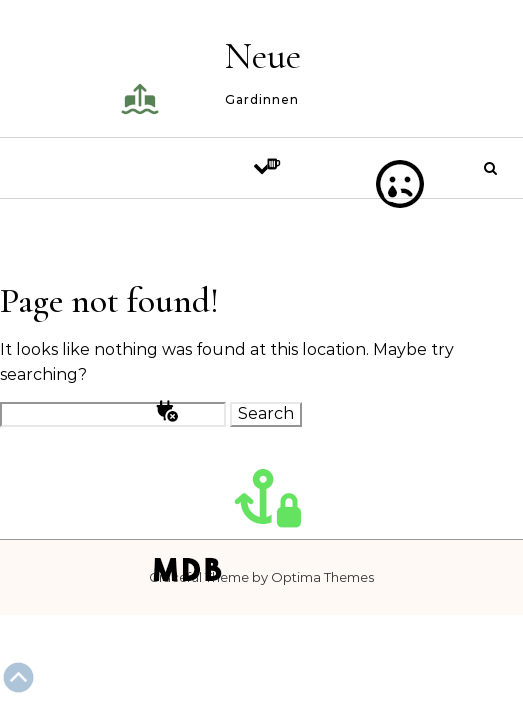 The image size is (523, 720). What do you see at coordinates (166, 411) in the screenshot?
I see `connection failed or unavailable` at bounding box center [166, 411].